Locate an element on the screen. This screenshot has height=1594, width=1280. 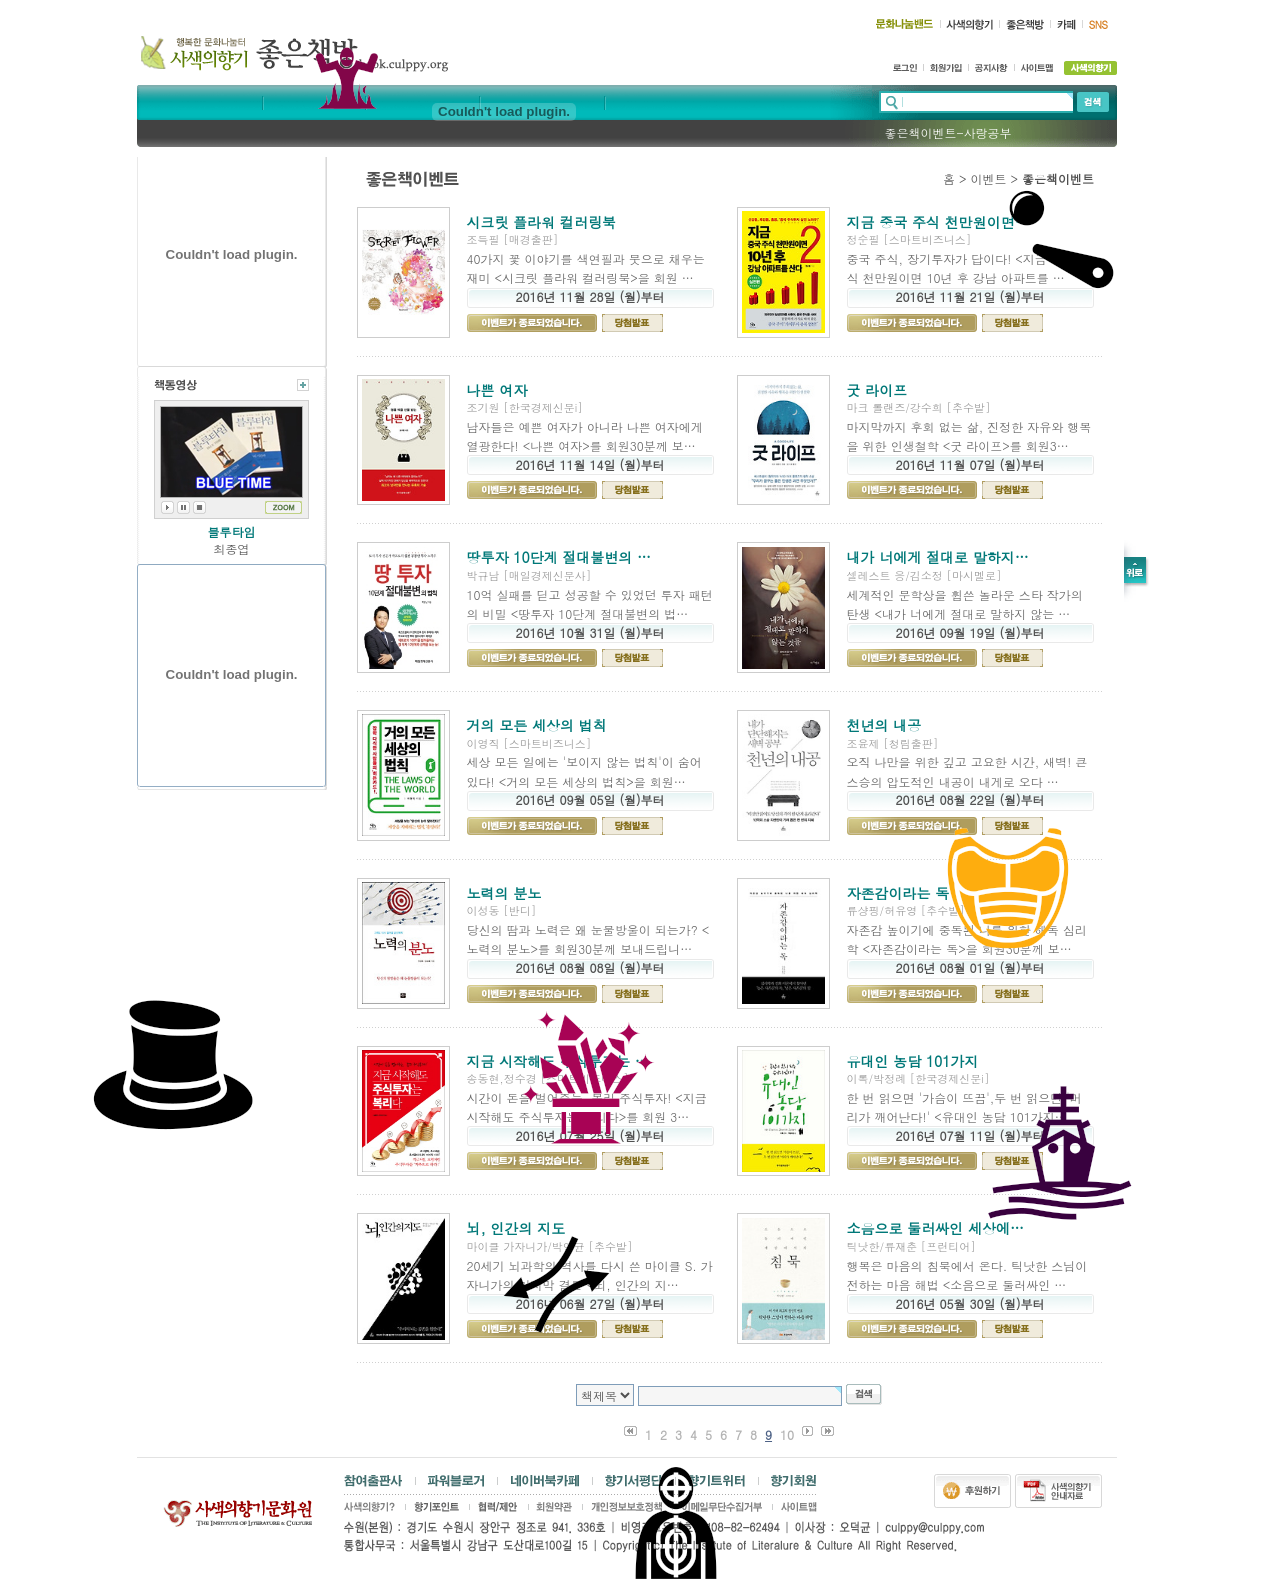
select saiyan armor or battle suit equipment is located at coordinates (1008, 886).